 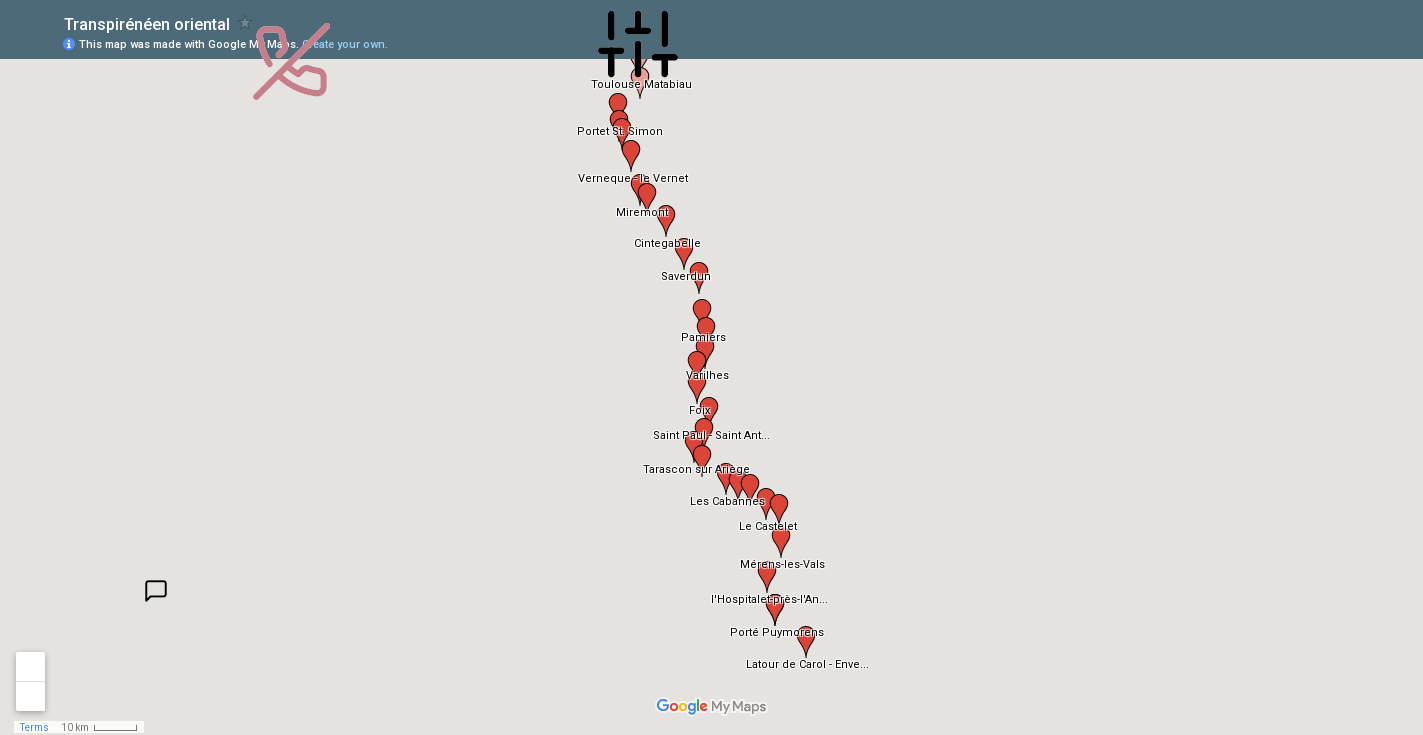 What do you see at coordinates (156, 591) in the screenshot?
I see `open messaging or chat` at bounding box center [156, 591].